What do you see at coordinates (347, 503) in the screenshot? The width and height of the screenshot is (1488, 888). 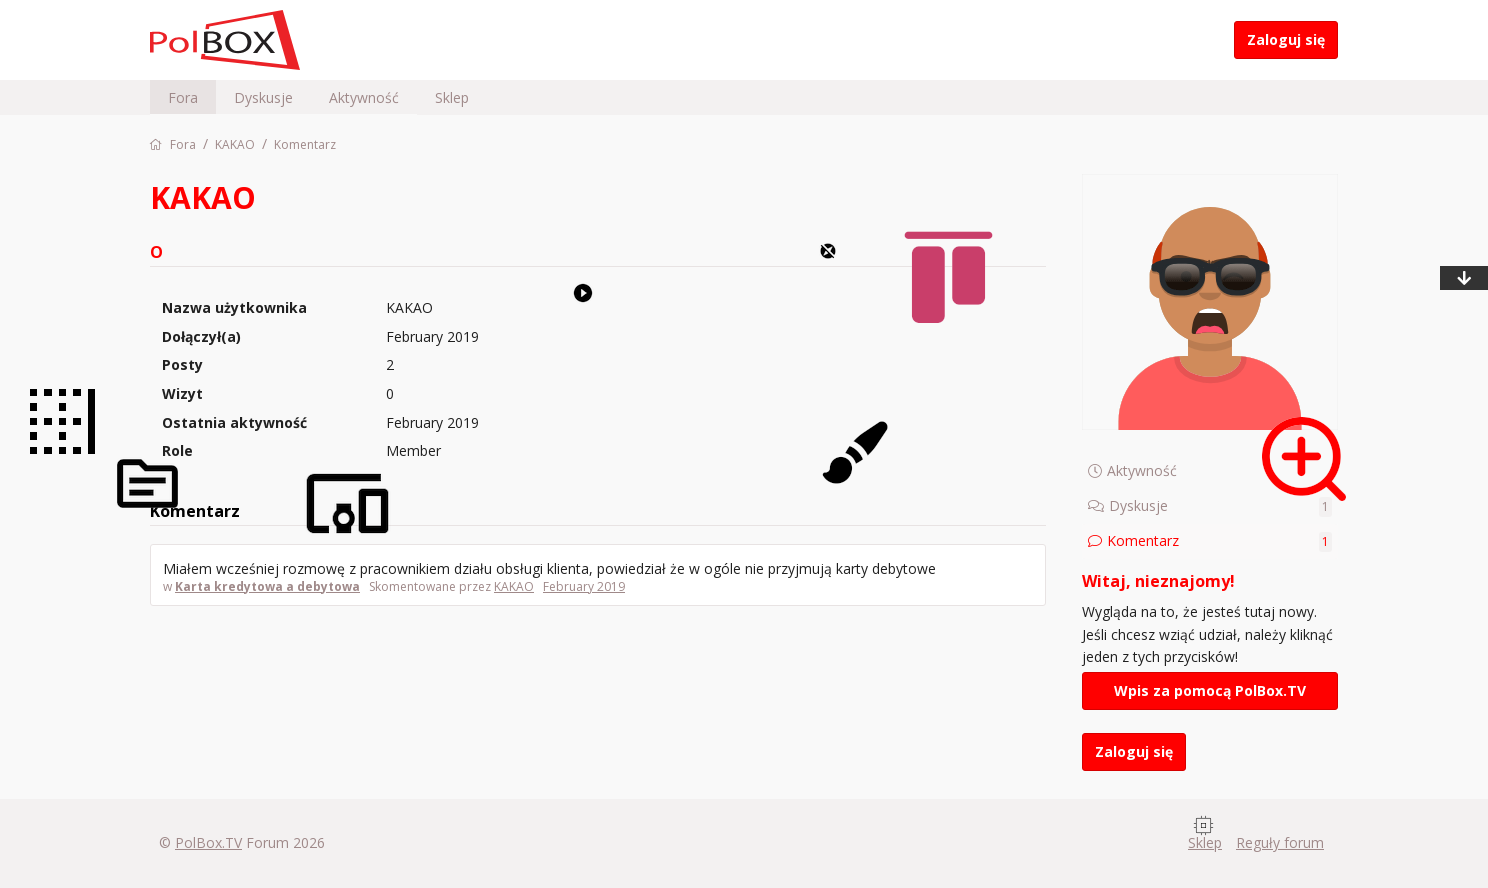 I see `view other connected devices` at bounding box center [347, 503].